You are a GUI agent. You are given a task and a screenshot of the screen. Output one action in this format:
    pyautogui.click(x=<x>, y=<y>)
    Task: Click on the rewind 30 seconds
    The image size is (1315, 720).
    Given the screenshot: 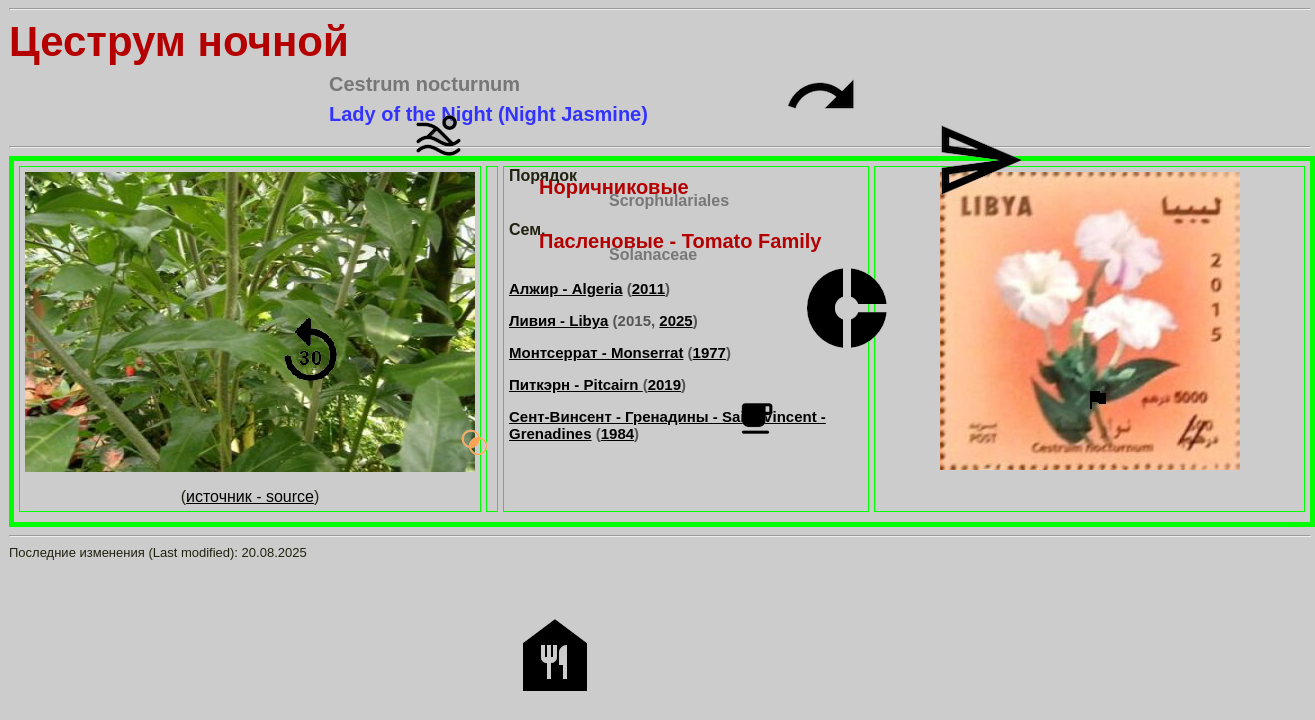 What is the action you would take?
    pyautogui.click(x=310, y=351)
    